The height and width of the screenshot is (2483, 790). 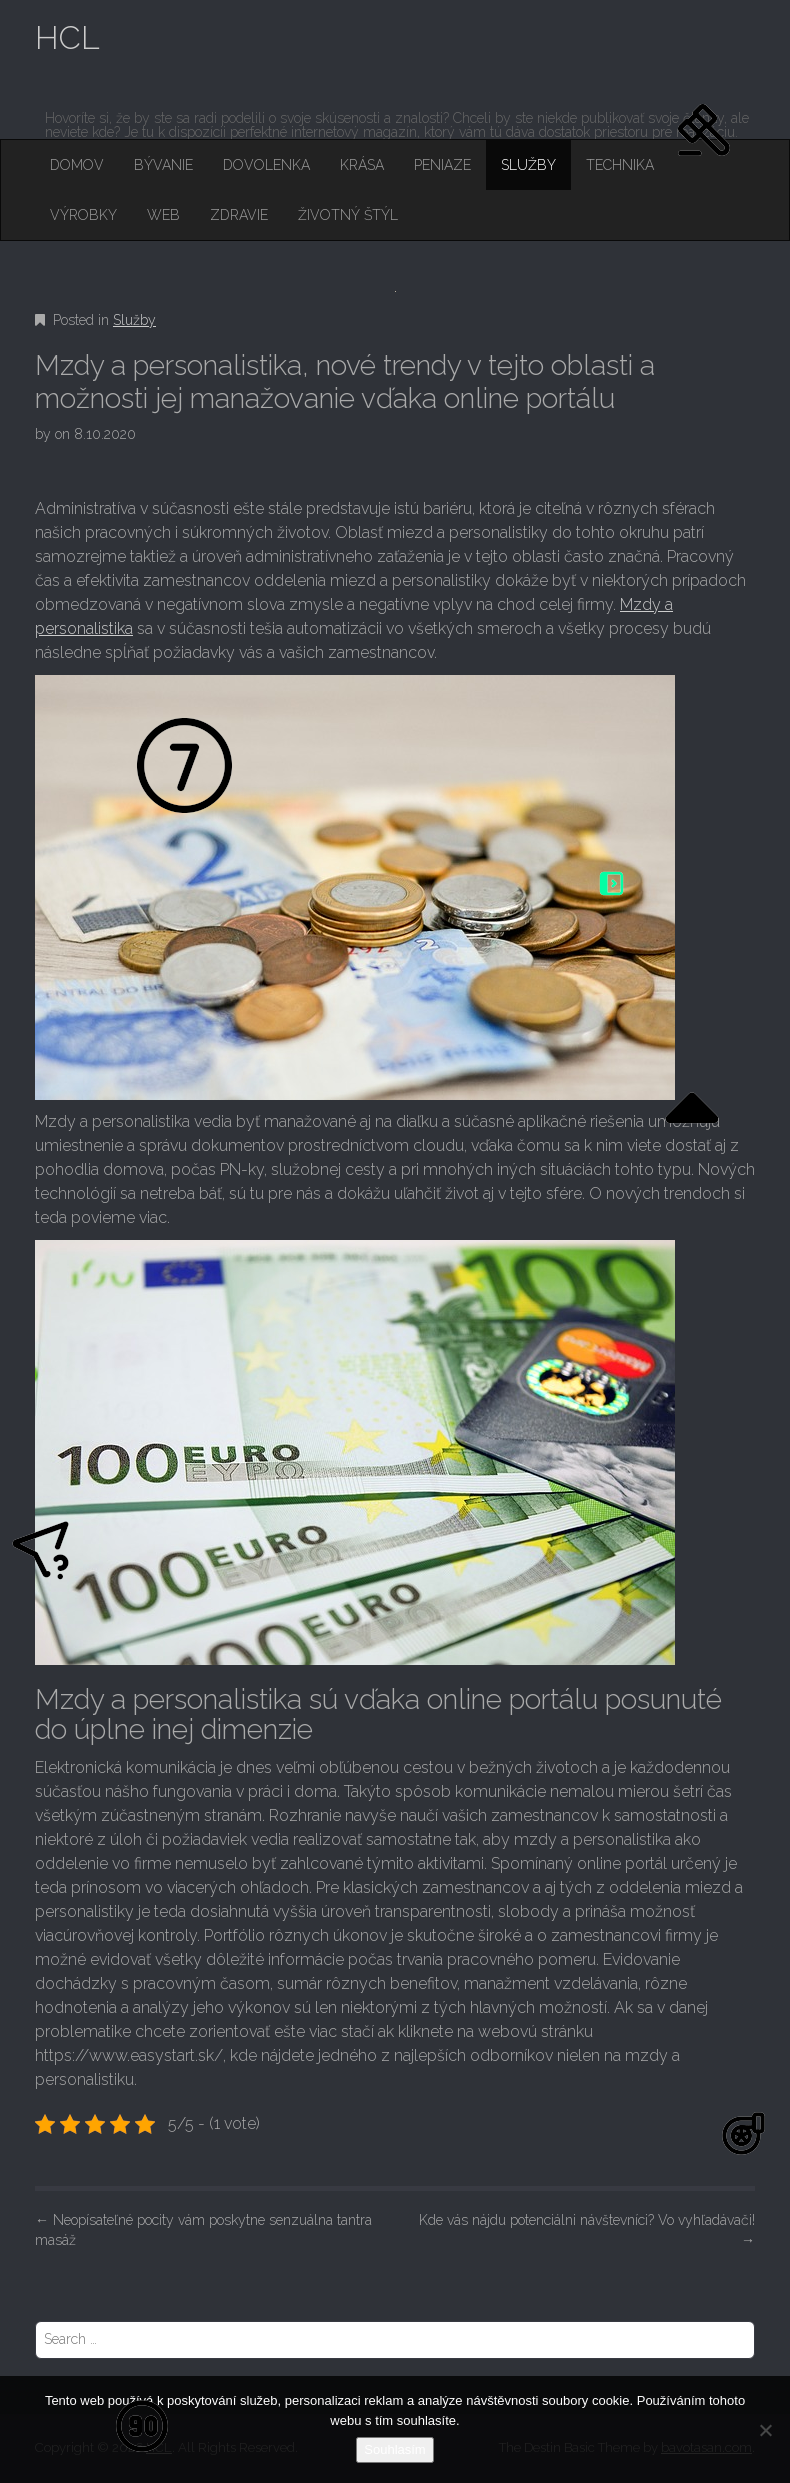 I want to click on collapse an expanded section, so click(x=692, y=1110).